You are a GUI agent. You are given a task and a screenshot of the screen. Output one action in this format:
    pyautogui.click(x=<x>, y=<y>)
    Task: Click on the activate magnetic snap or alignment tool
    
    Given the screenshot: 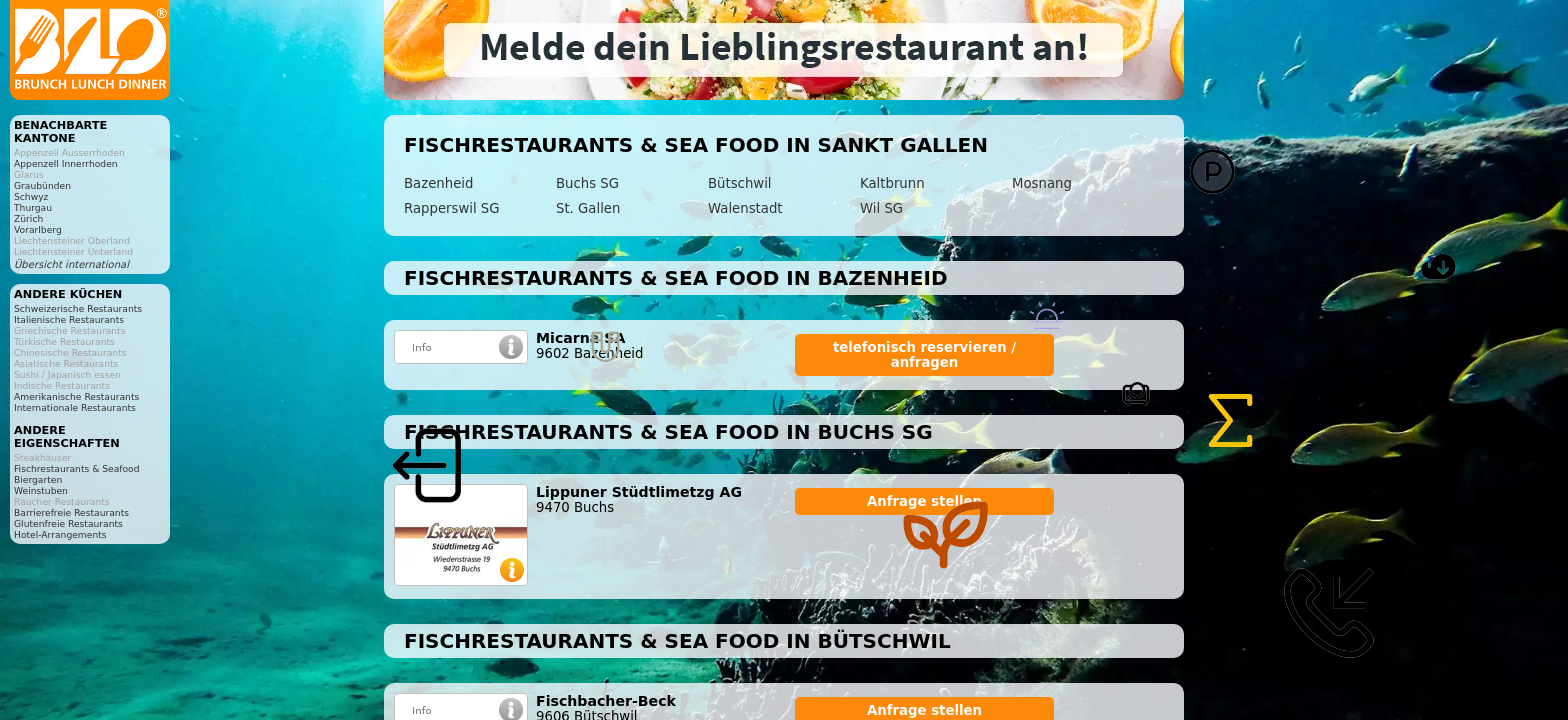 What is the action you would take?
    pyautogui.click(x=605, y=345)
    